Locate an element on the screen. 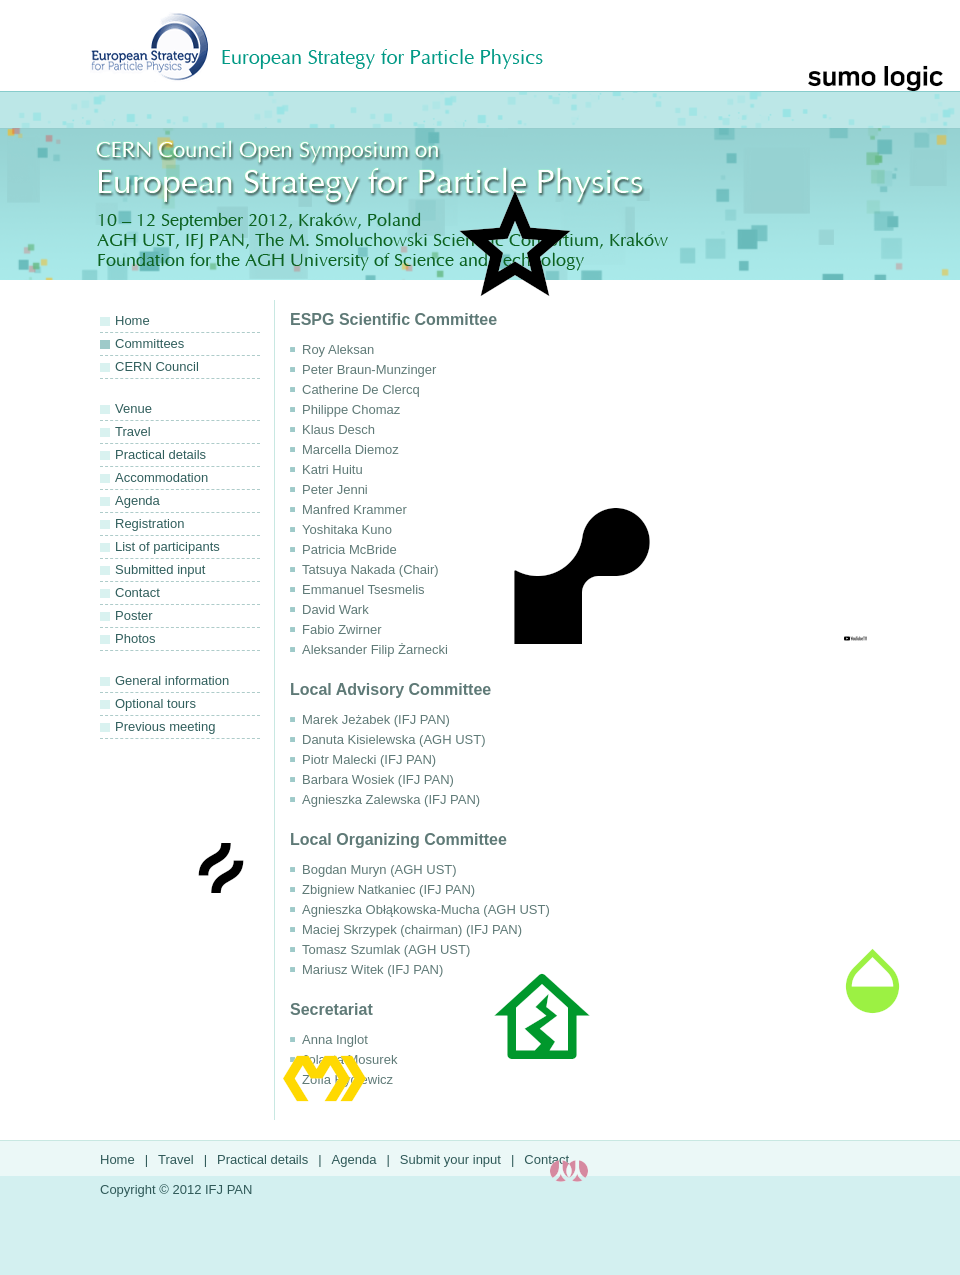  render cloud platform logo is located at coordinates (582, 576).